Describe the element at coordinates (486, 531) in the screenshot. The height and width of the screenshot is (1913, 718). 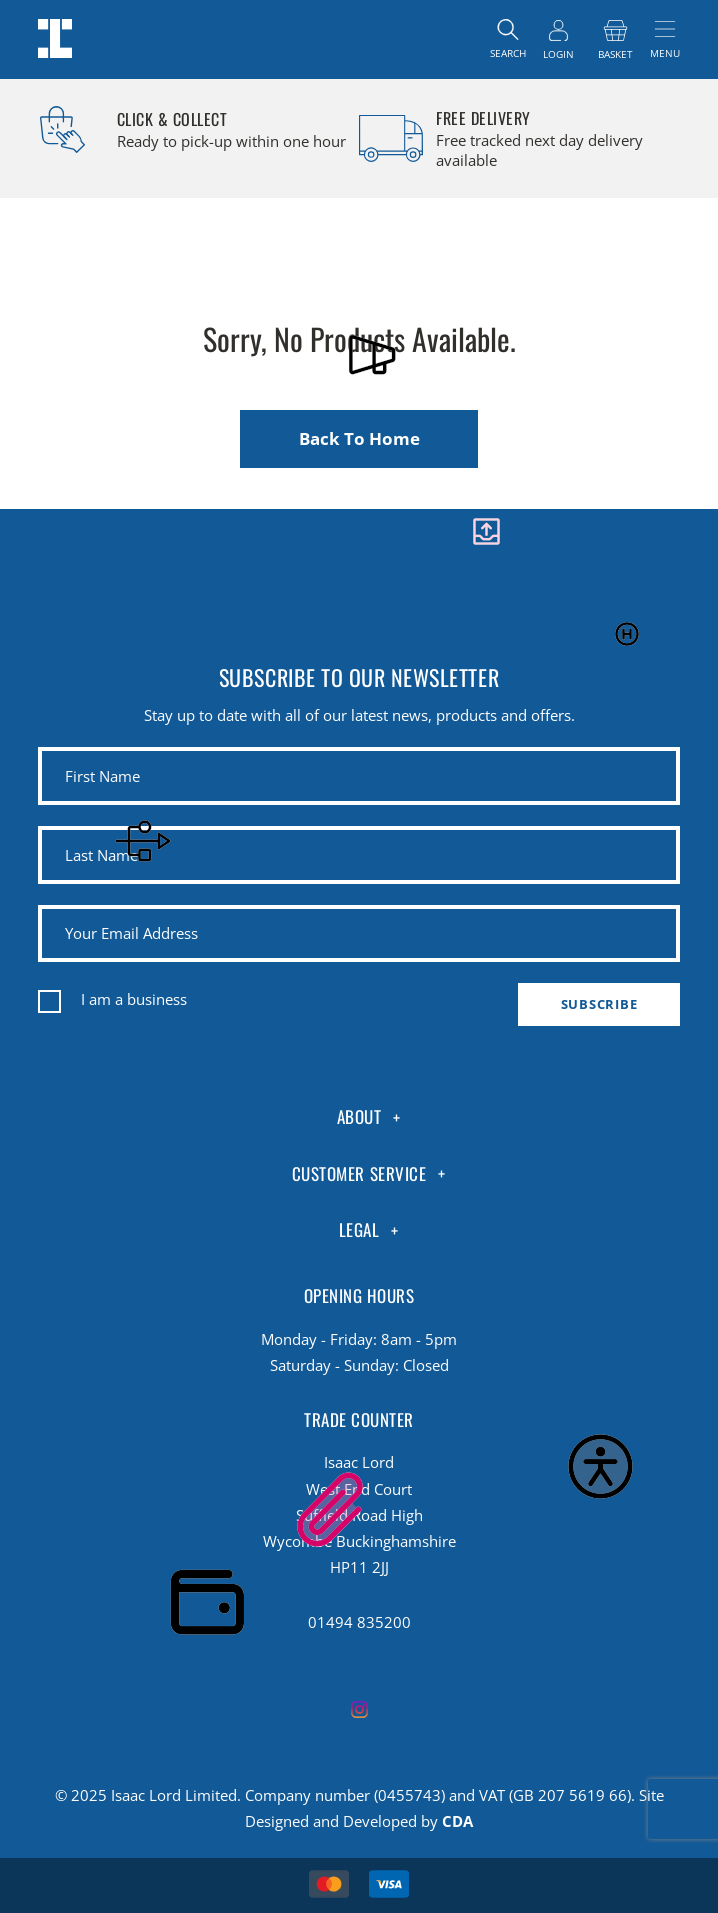
I see `upload a file from your device` at that location.